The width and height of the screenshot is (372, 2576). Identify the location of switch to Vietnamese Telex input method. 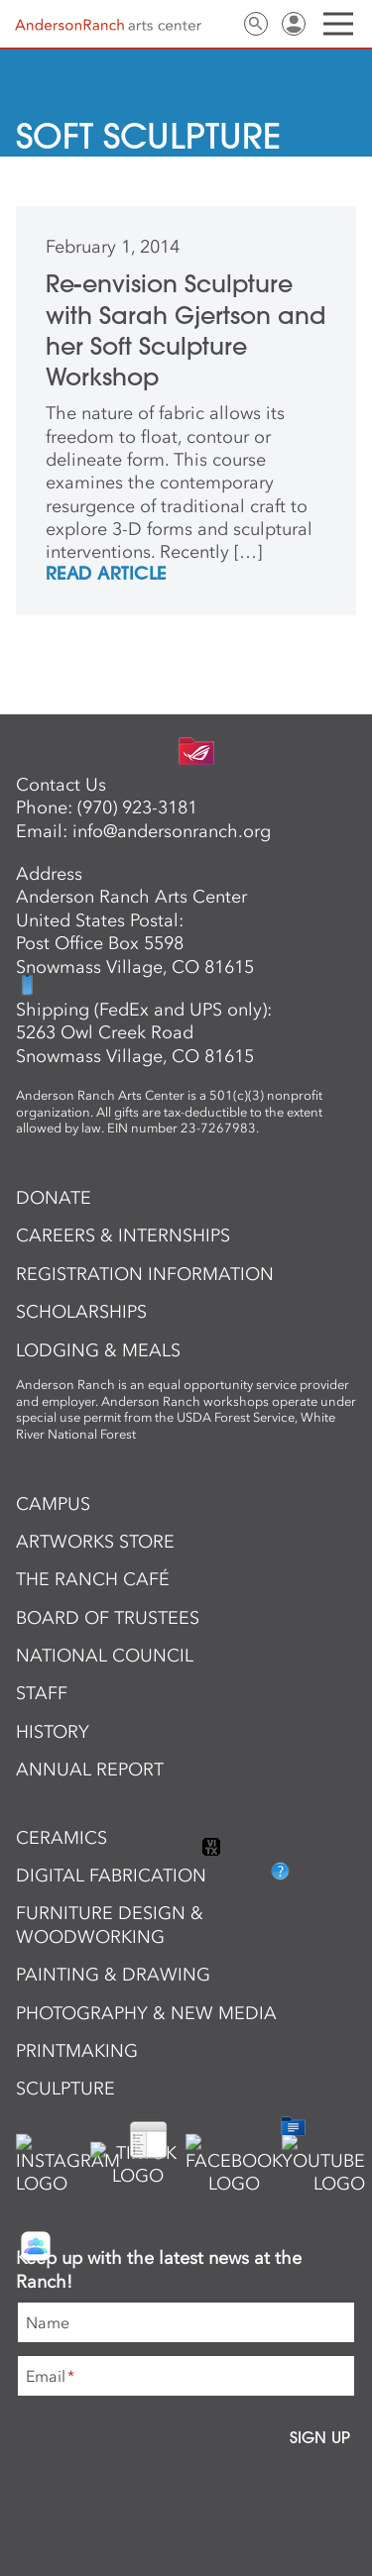
(211, 1847).